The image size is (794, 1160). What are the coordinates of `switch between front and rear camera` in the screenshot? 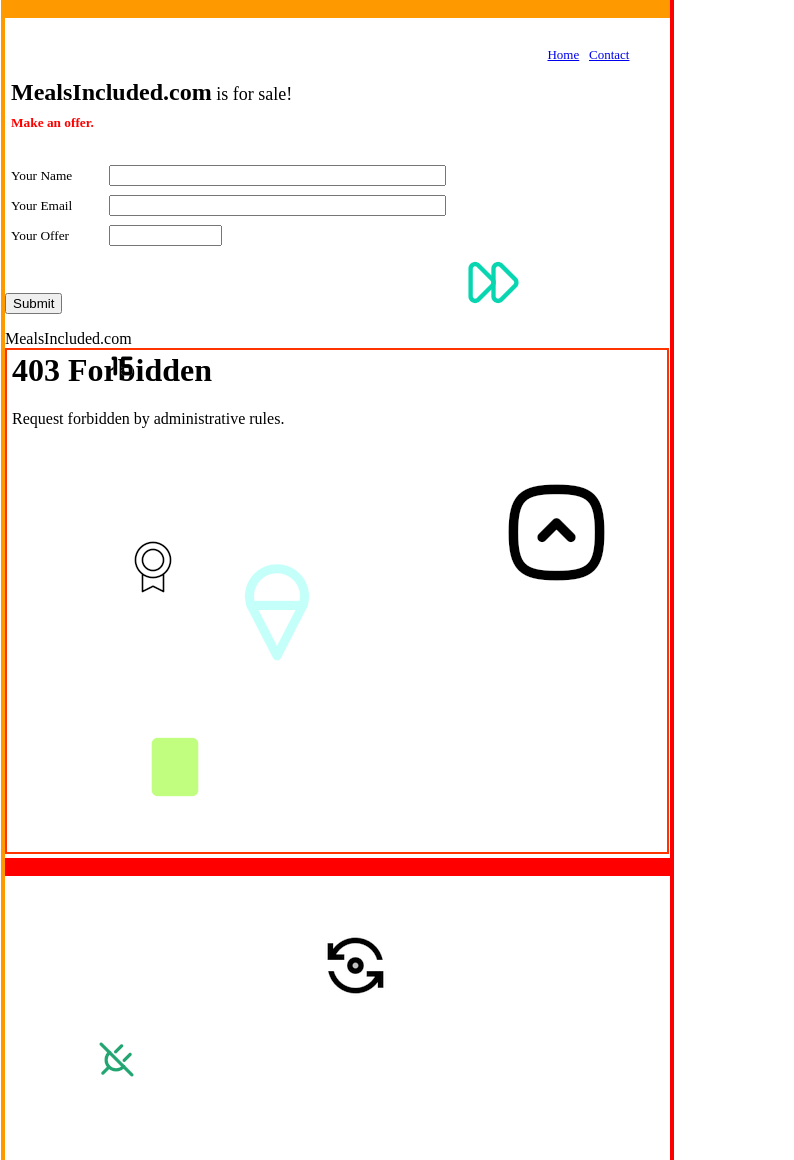 It's located at (355, 965).